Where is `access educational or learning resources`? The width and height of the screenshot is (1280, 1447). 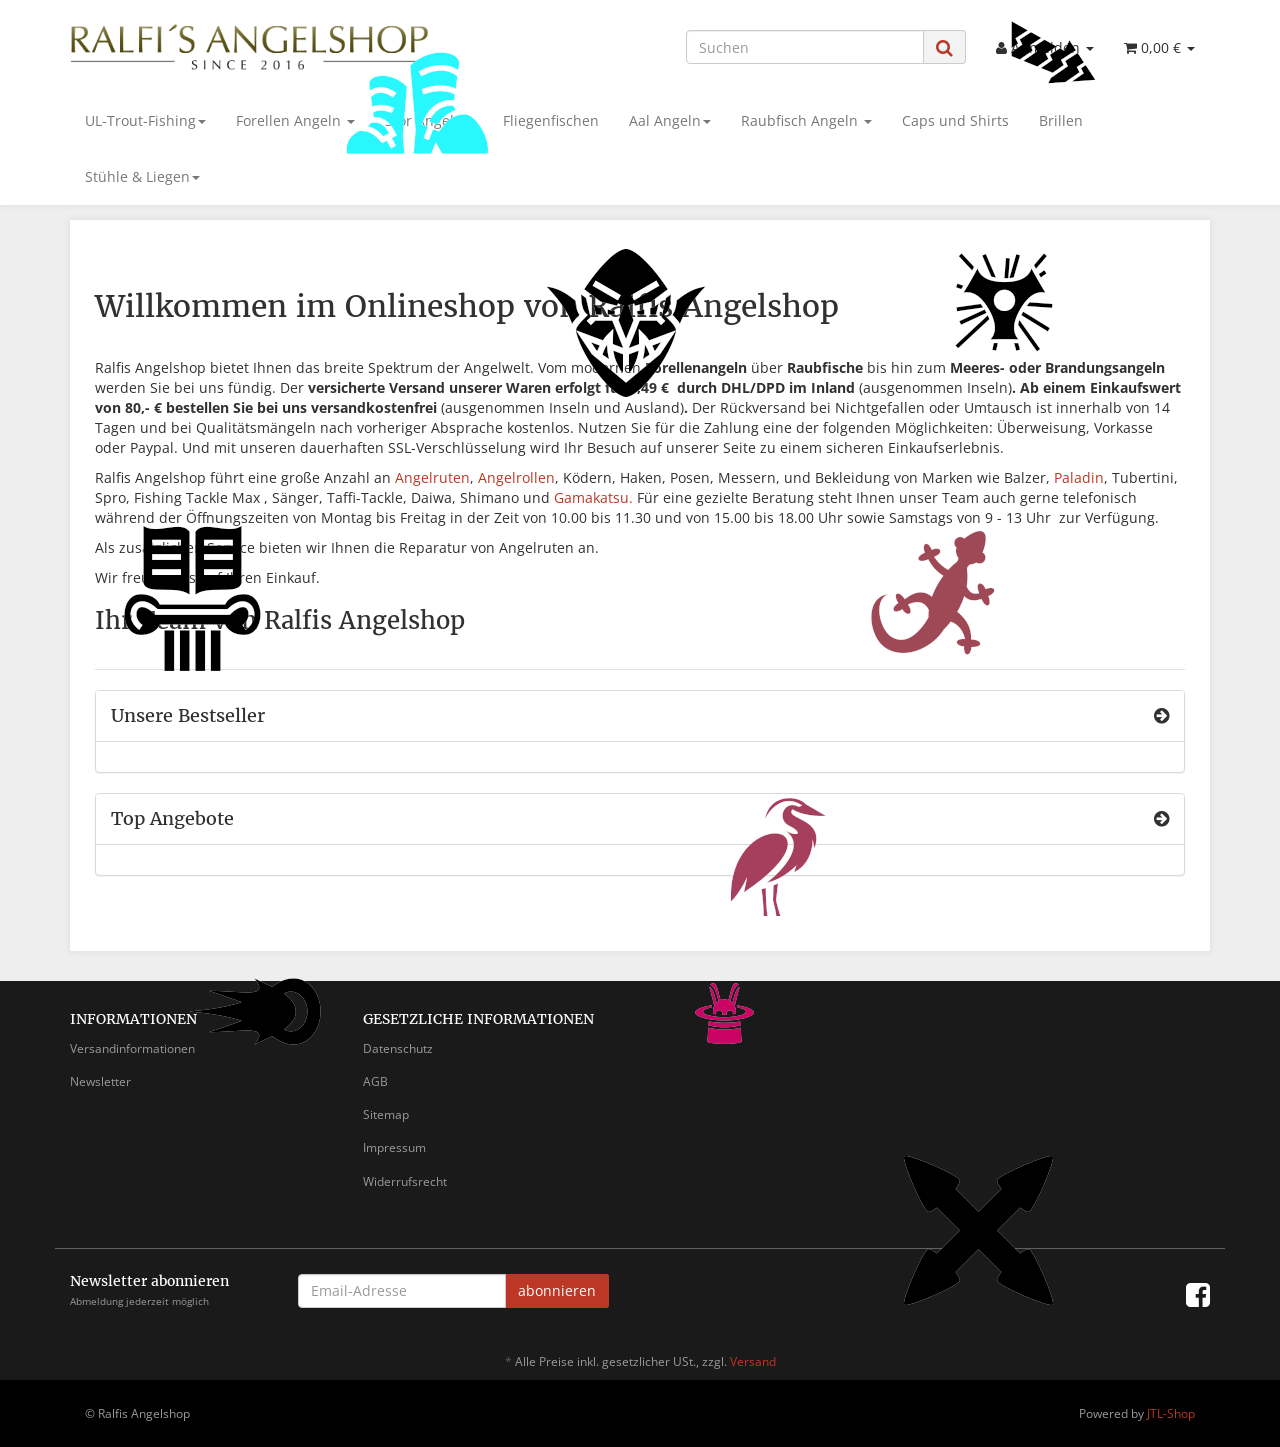
access educational or learning resources is located at coordinates (192, 596).